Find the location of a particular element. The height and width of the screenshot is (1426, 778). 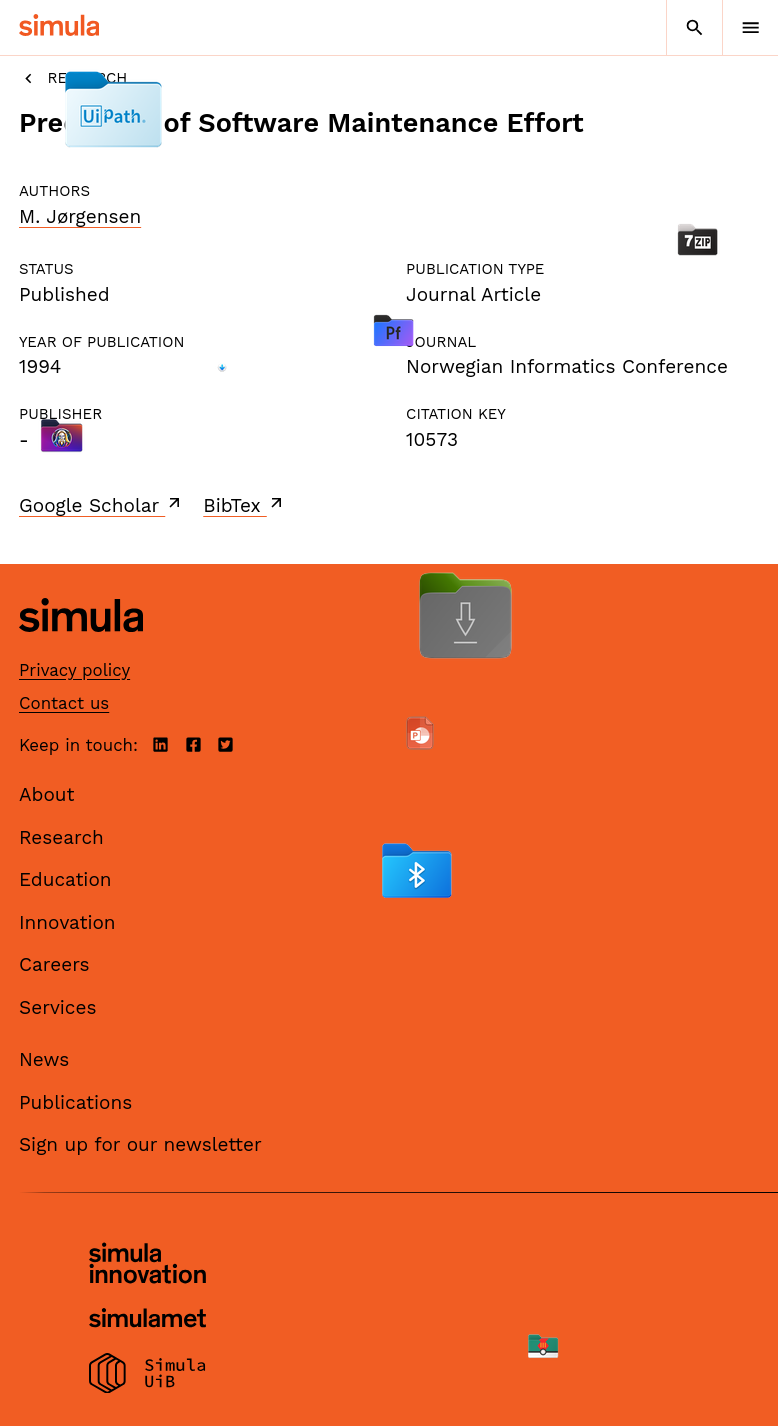

open UiPath project folder is located at coordinates (113, 112).